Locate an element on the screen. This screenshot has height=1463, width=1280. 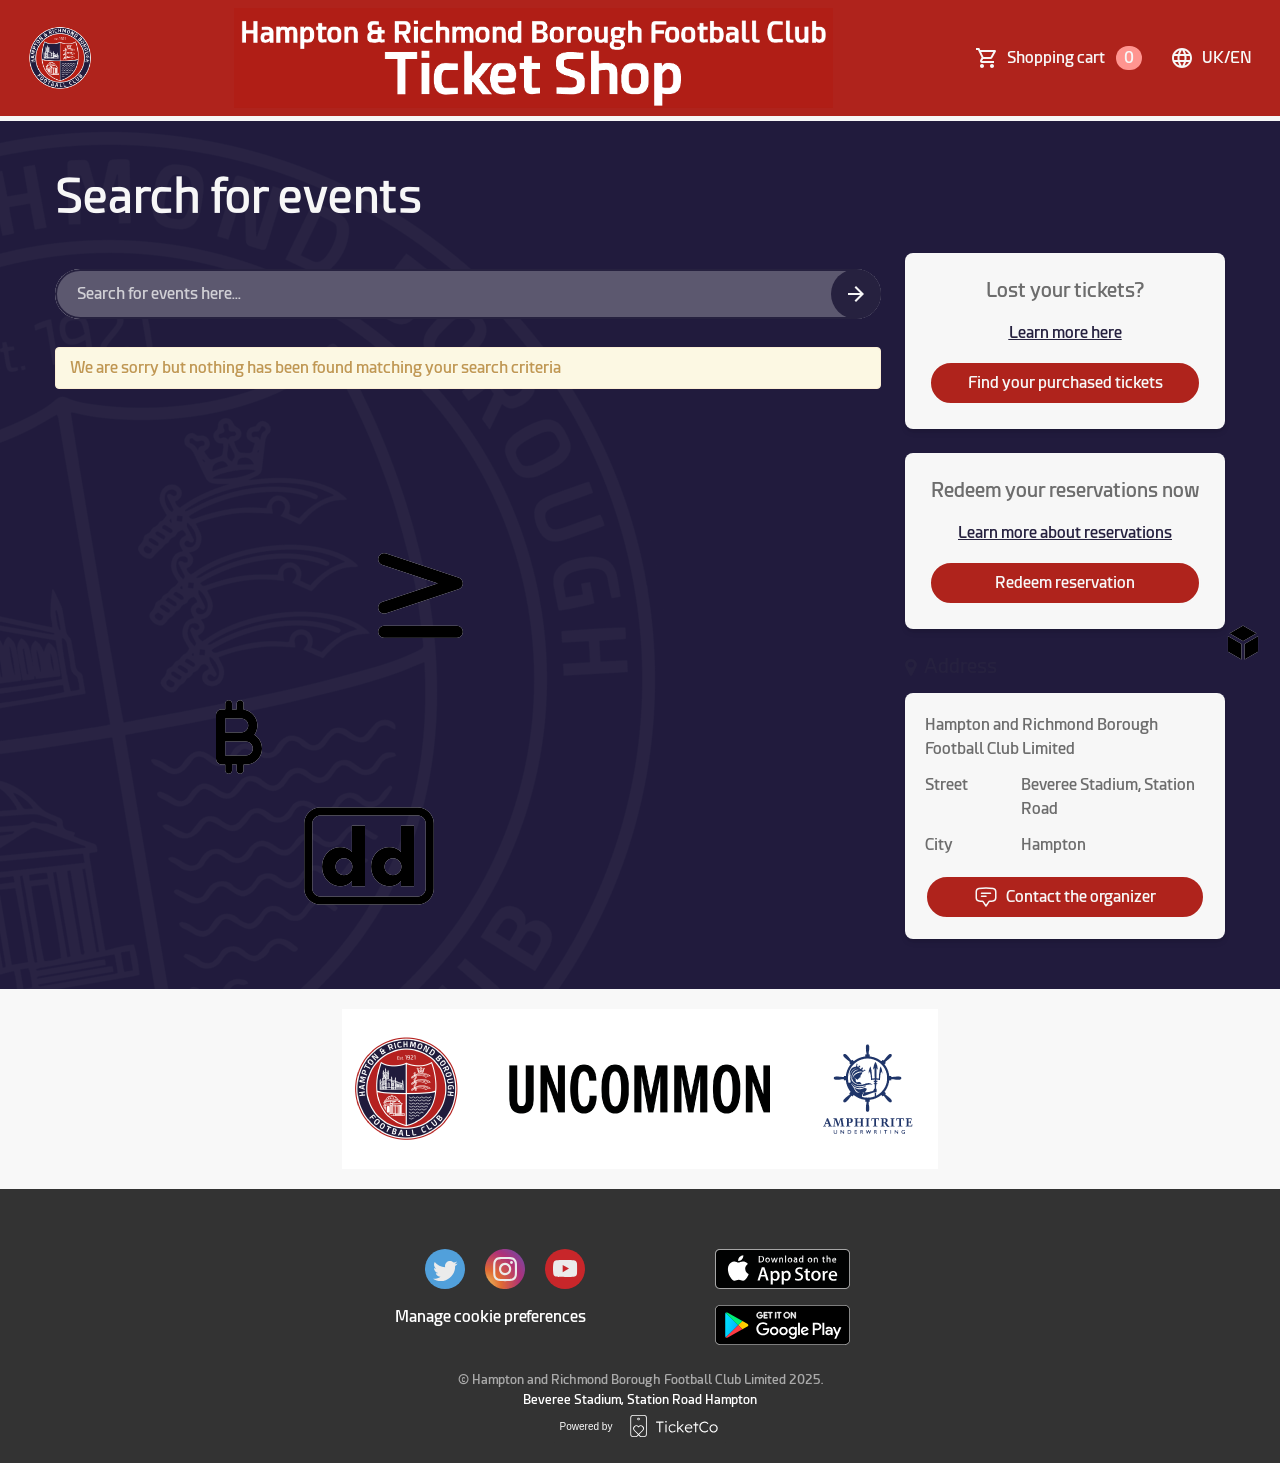
indicates a minimum value requirement is located at coordinates (420, 595).